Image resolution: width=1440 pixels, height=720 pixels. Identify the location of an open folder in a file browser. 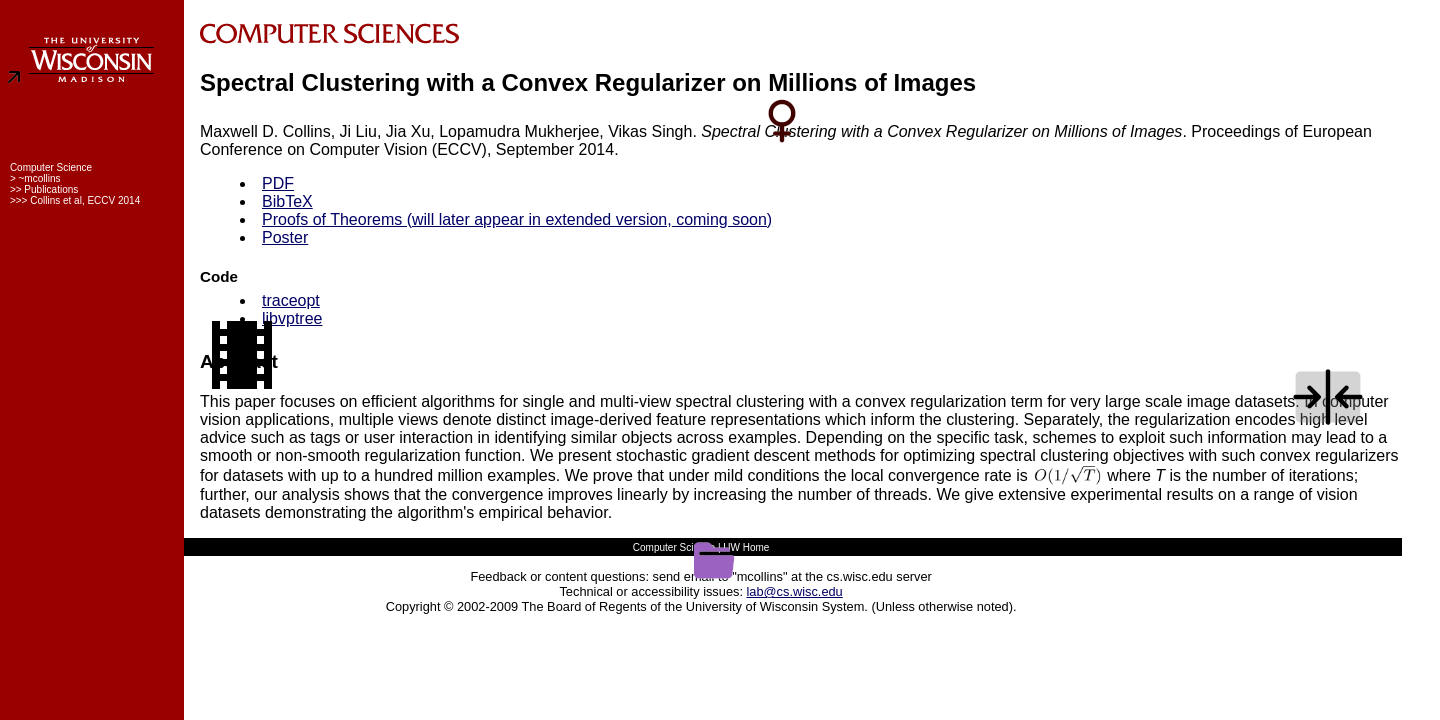
(714, 560).